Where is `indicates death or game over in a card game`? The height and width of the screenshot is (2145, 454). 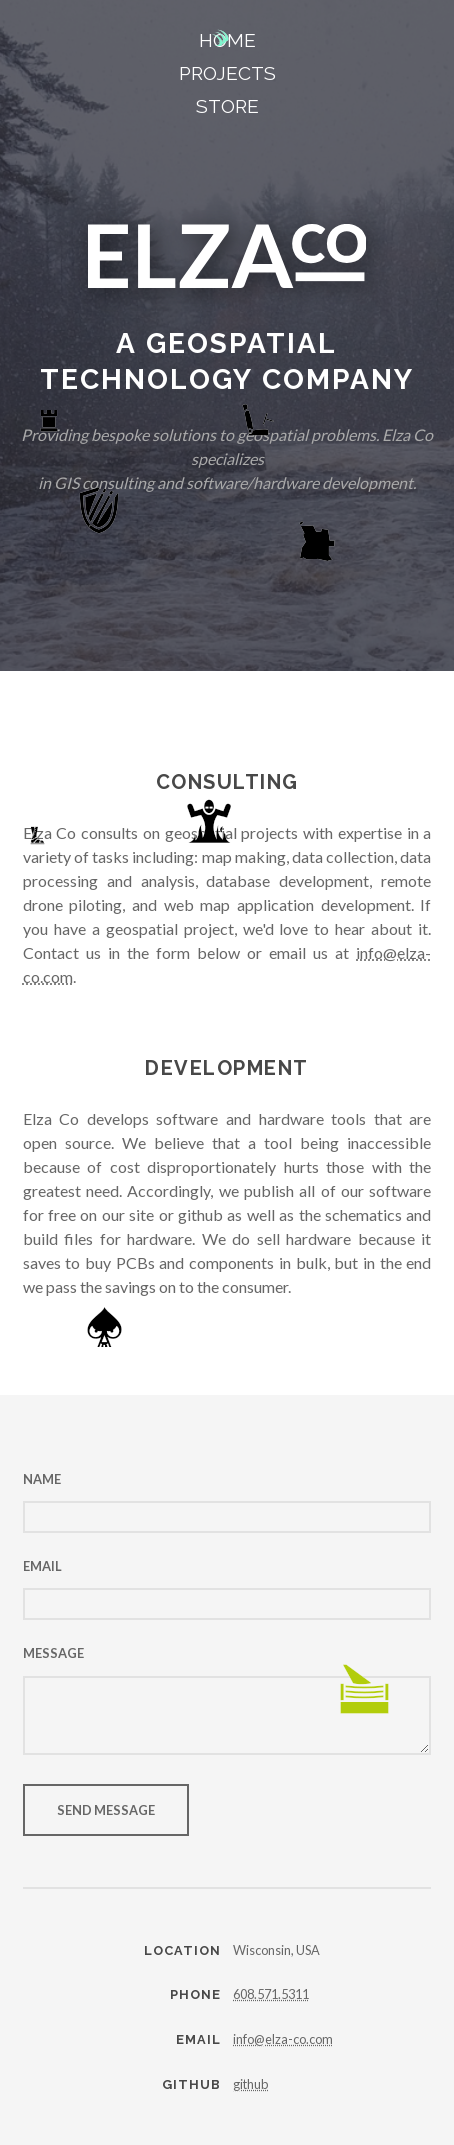 indicates death or game over in a card game is located at coordinates (104, 1326).